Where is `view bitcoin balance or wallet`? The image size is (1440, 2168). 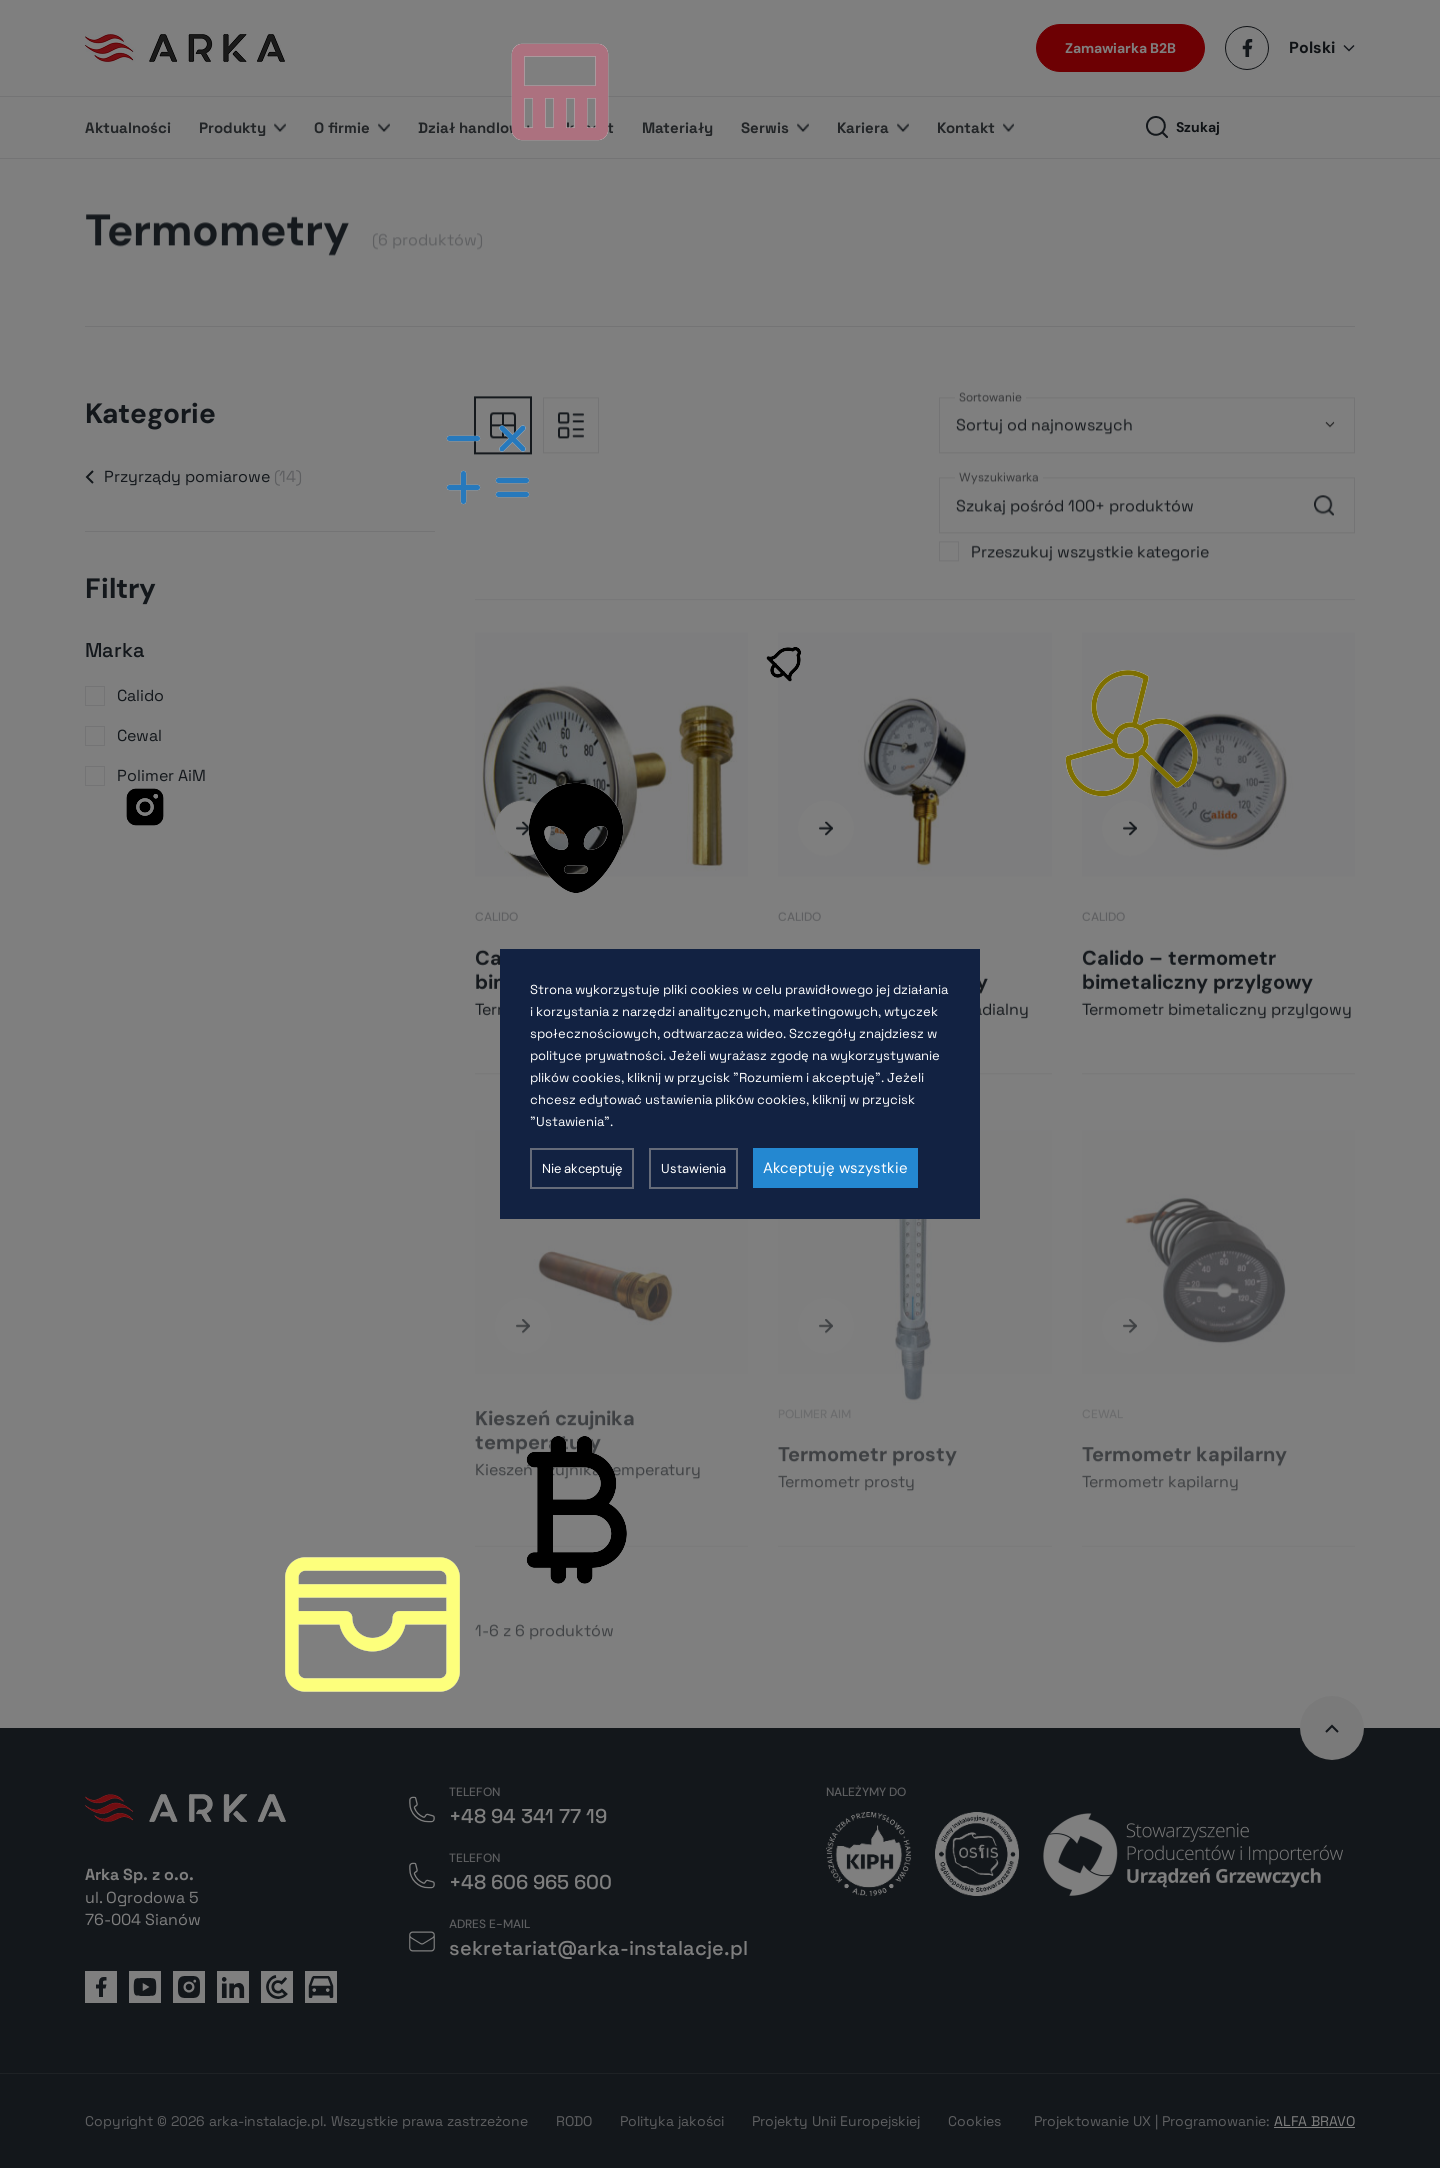
view bitcoin balance or wallet is located at coordinates (571, 1512).